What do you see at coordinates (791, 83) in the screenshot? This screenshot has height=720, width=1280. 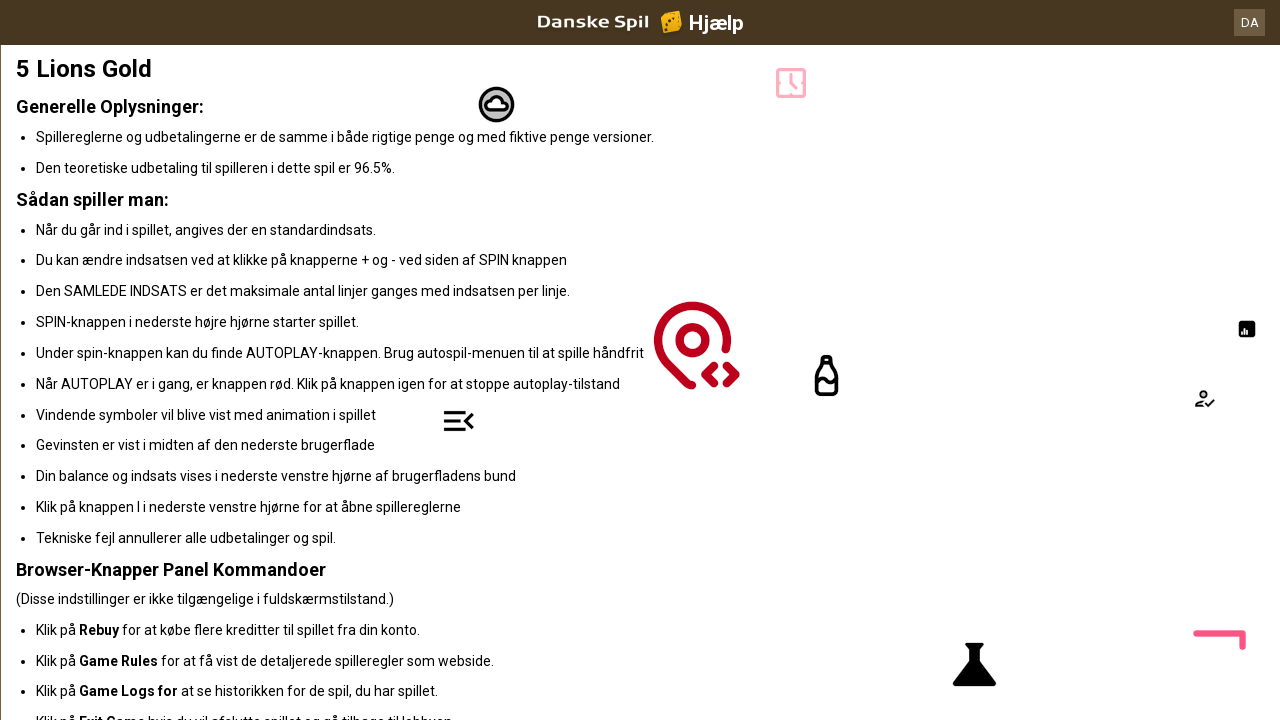 I see `view current time` at bounding box center [791, 83].